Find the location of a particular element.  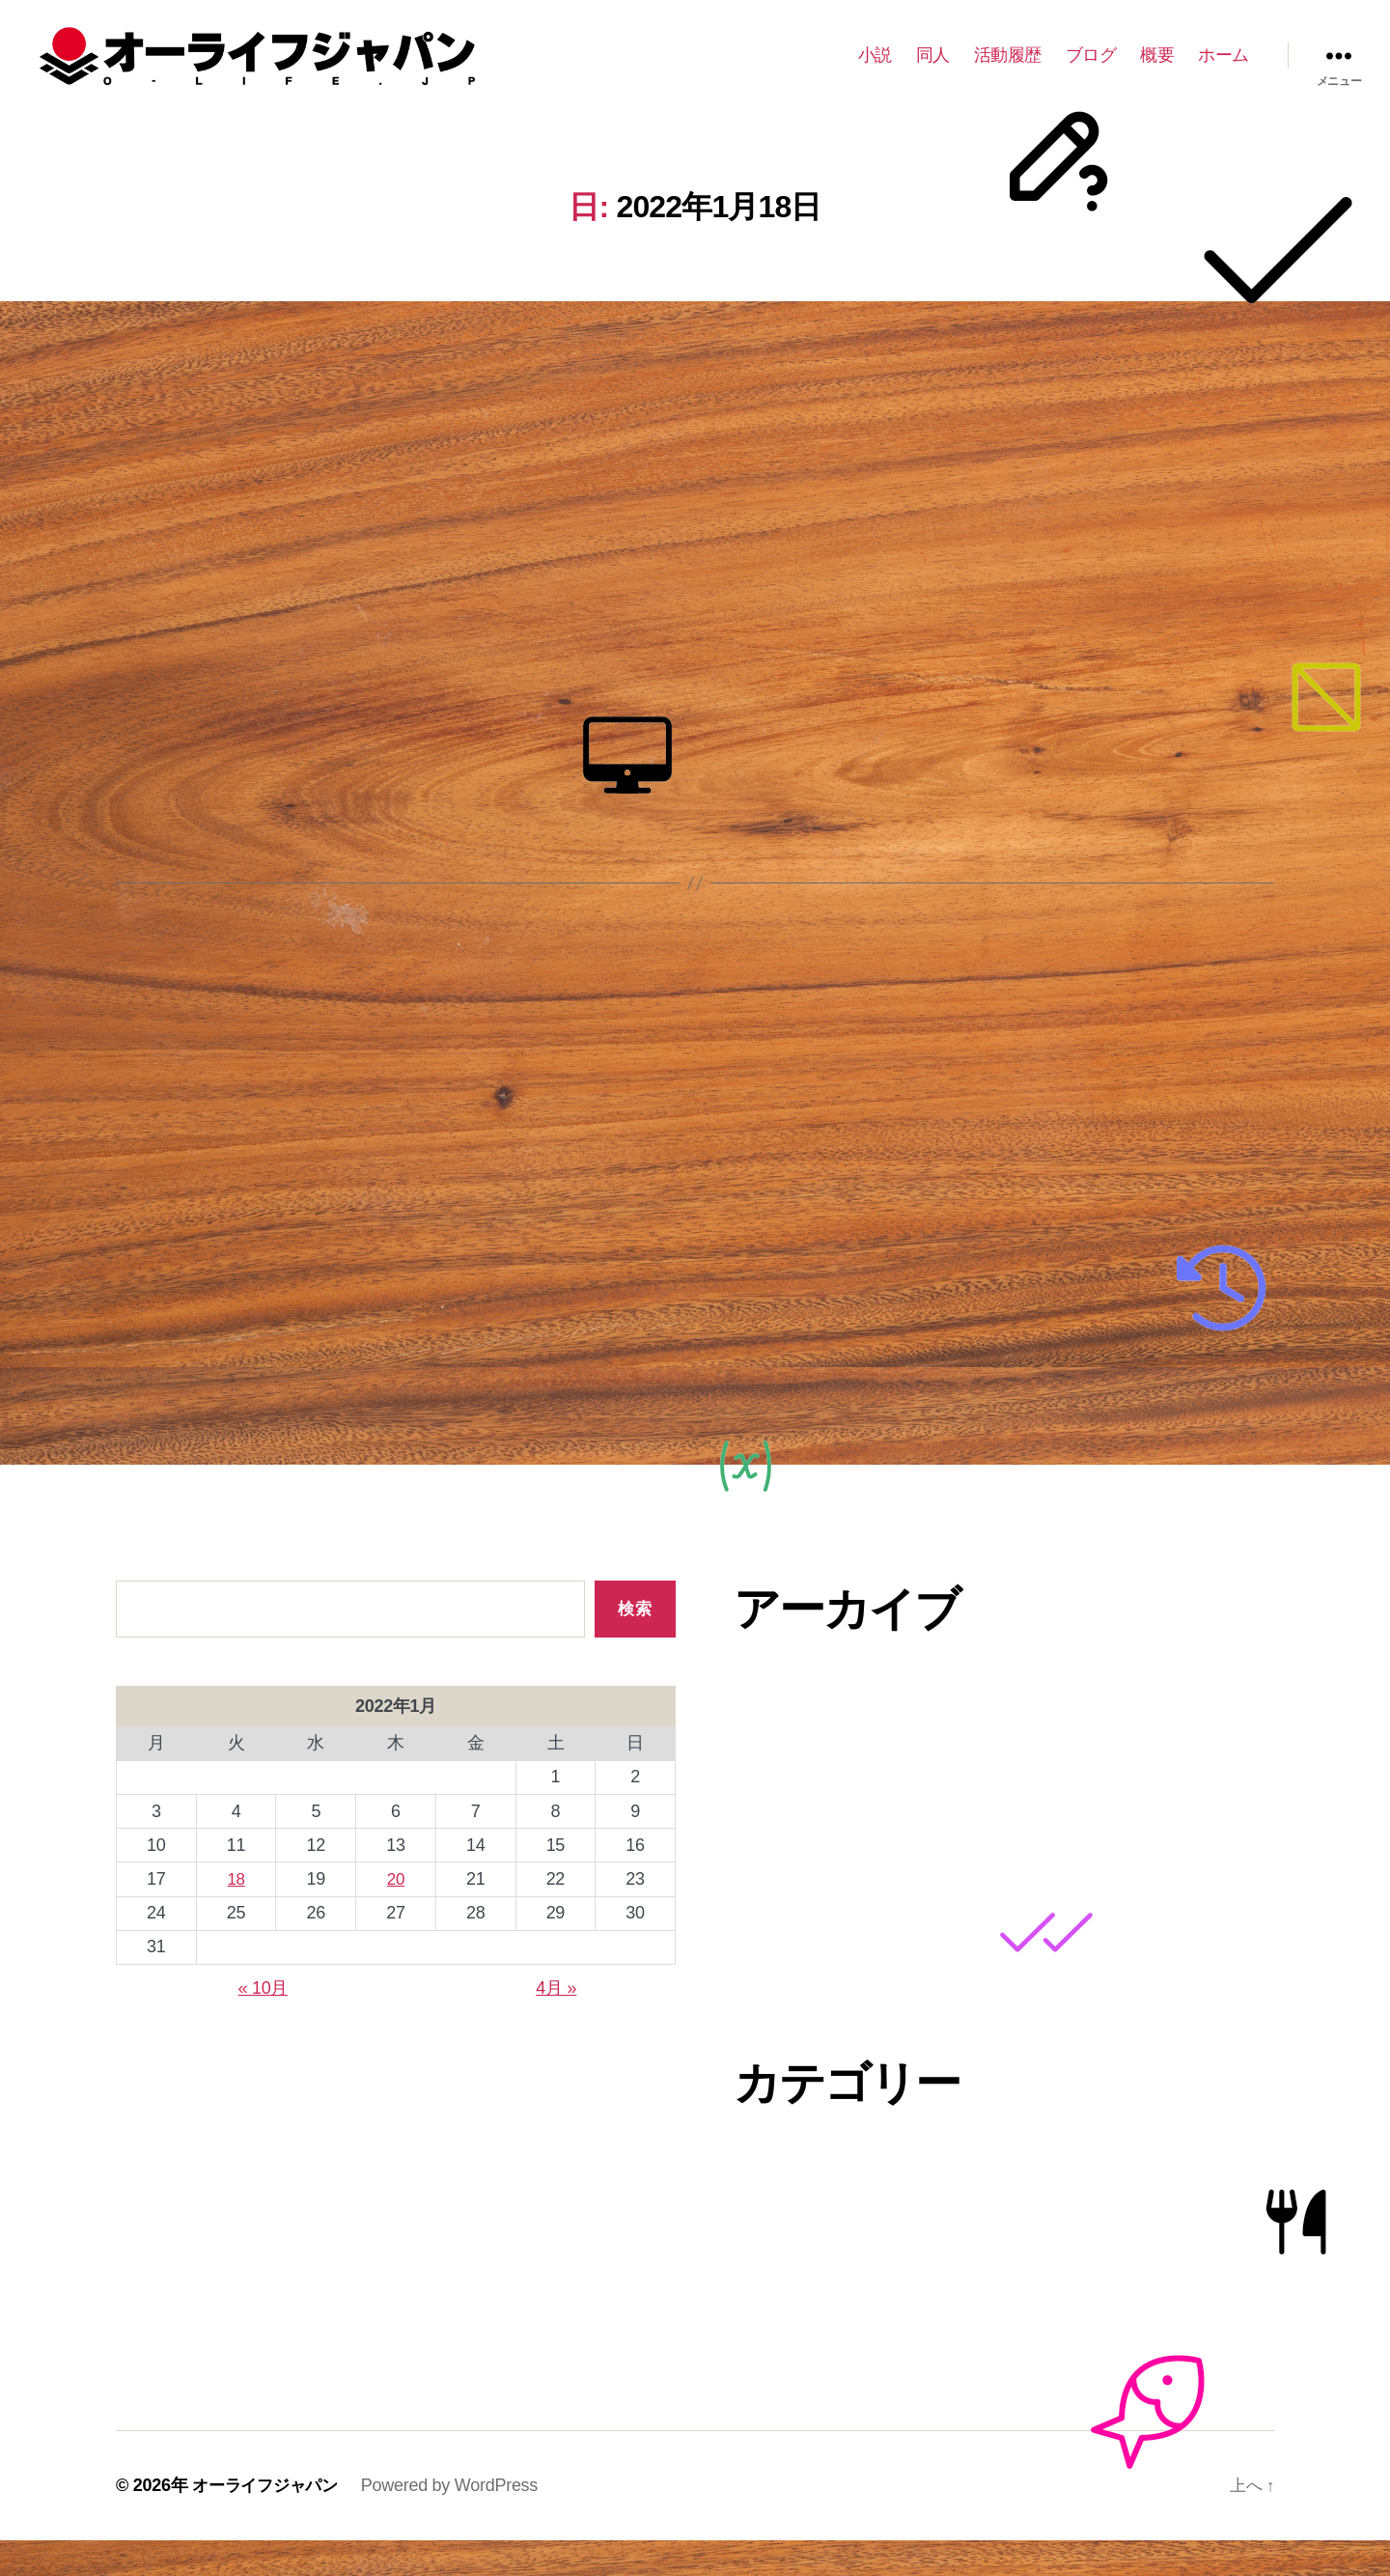

indicates missing or unavailable image content is located at coordinates (1326, 697).